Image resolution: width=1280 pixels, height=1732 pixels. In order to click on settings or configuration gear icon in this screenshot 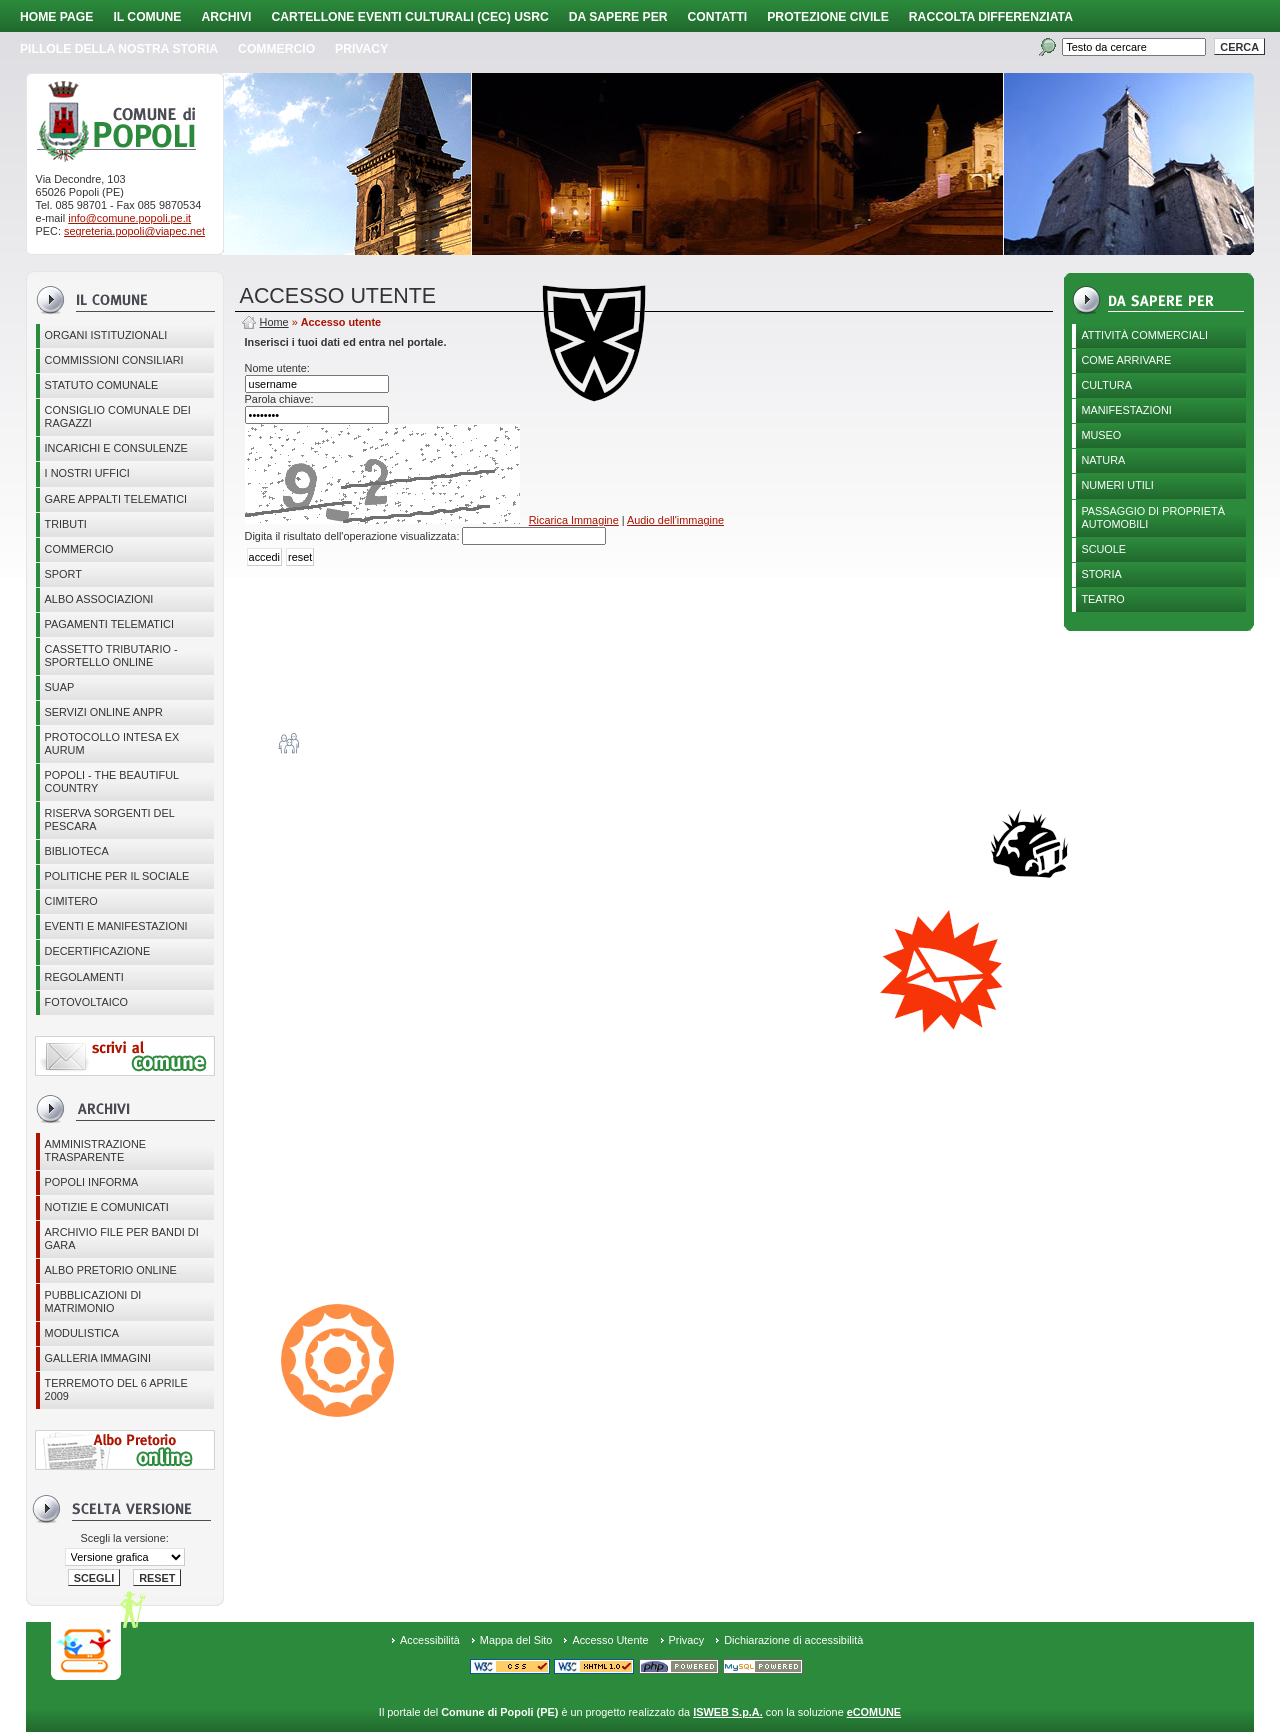, I will do `click(337, 1360)`.